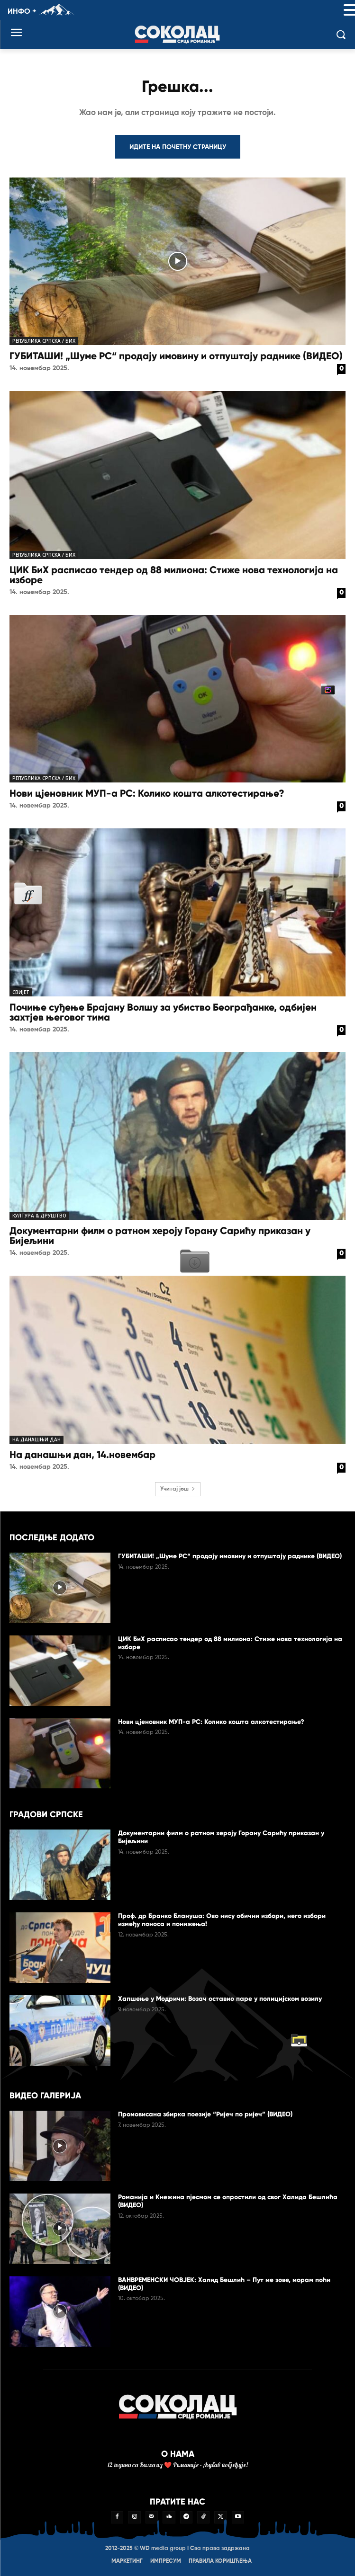 This screenshot has width=355, height=2576. What do you see at coordinates (299, 2041) in the screenshot?
I see `folder for pokémon ultra ball collection or game assets` at bounding box center [299, 2041].